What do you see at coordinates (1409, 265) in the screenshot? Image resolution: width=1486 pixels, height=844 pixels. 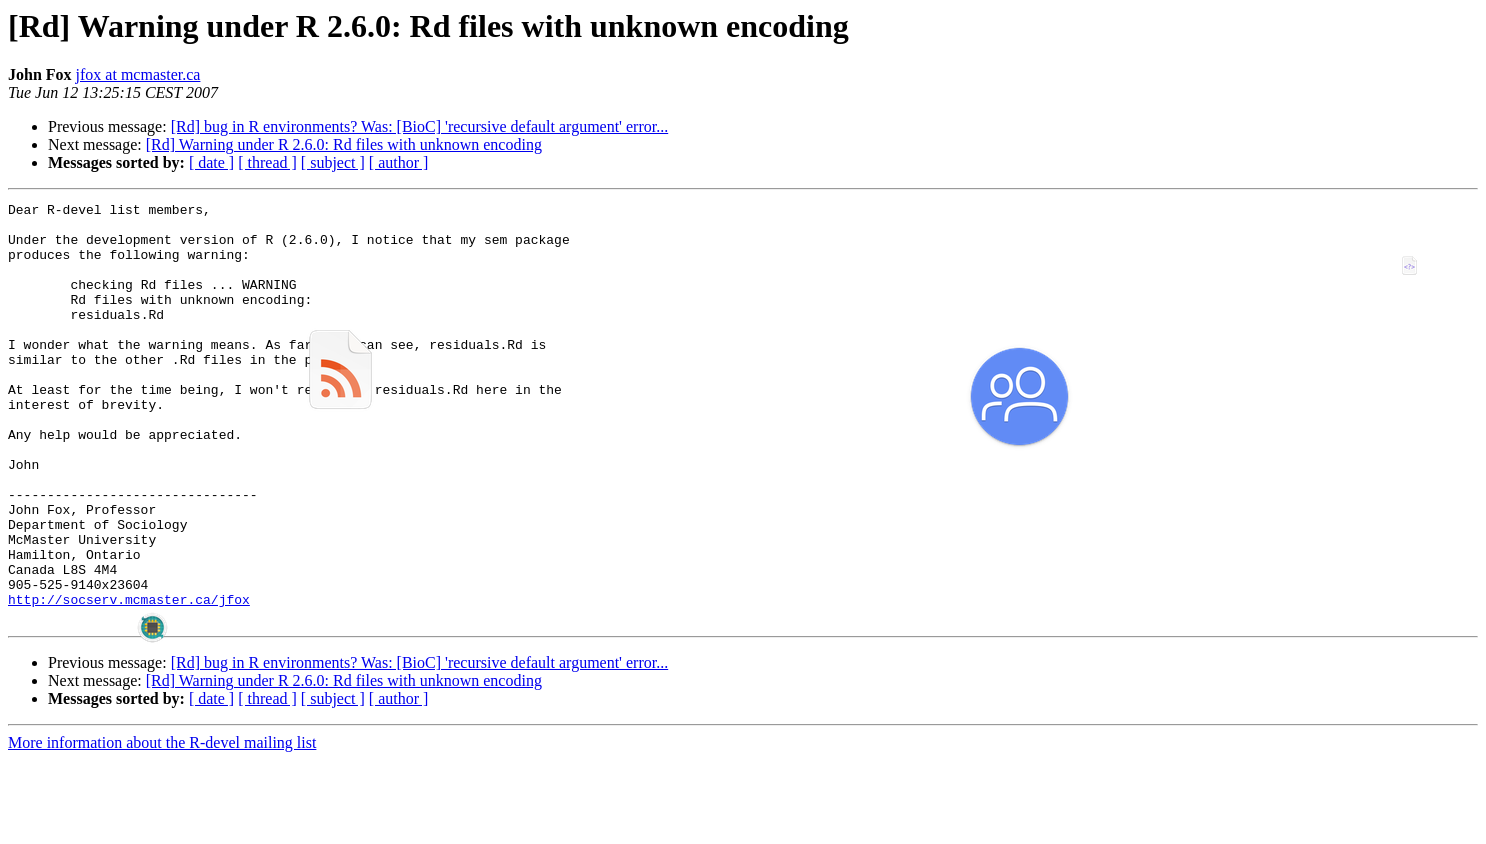 I see `indicates a PHP source code file` at bounding box center [1409, 265].